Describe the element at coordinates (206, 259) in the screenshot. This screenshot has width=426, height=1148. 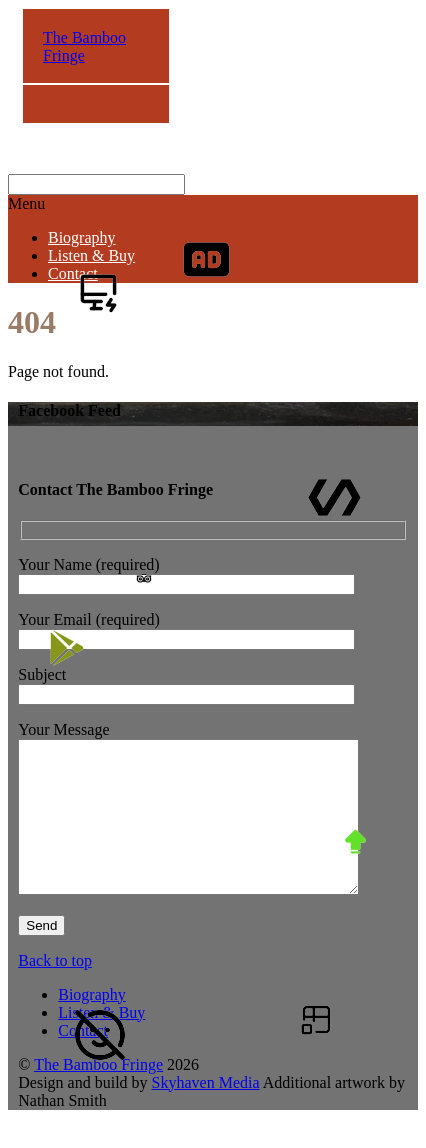
I see `enable audio description for accessibility` at that location.